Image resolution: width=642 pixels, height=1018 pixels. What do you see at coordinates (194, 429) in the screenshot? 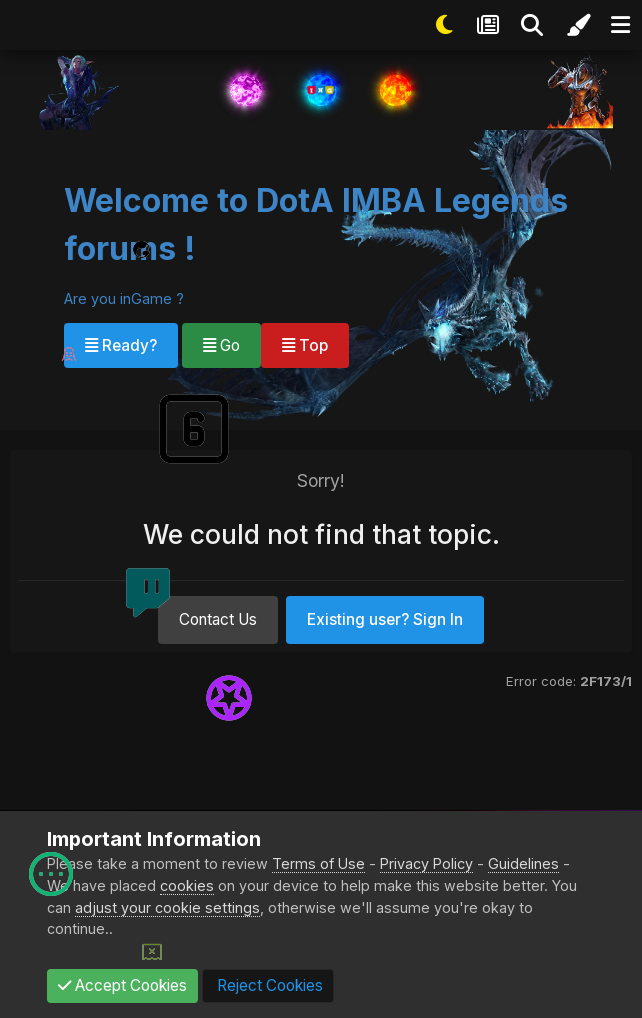
I see `select or navigate to item number 6` at bounding box center [194, 429].